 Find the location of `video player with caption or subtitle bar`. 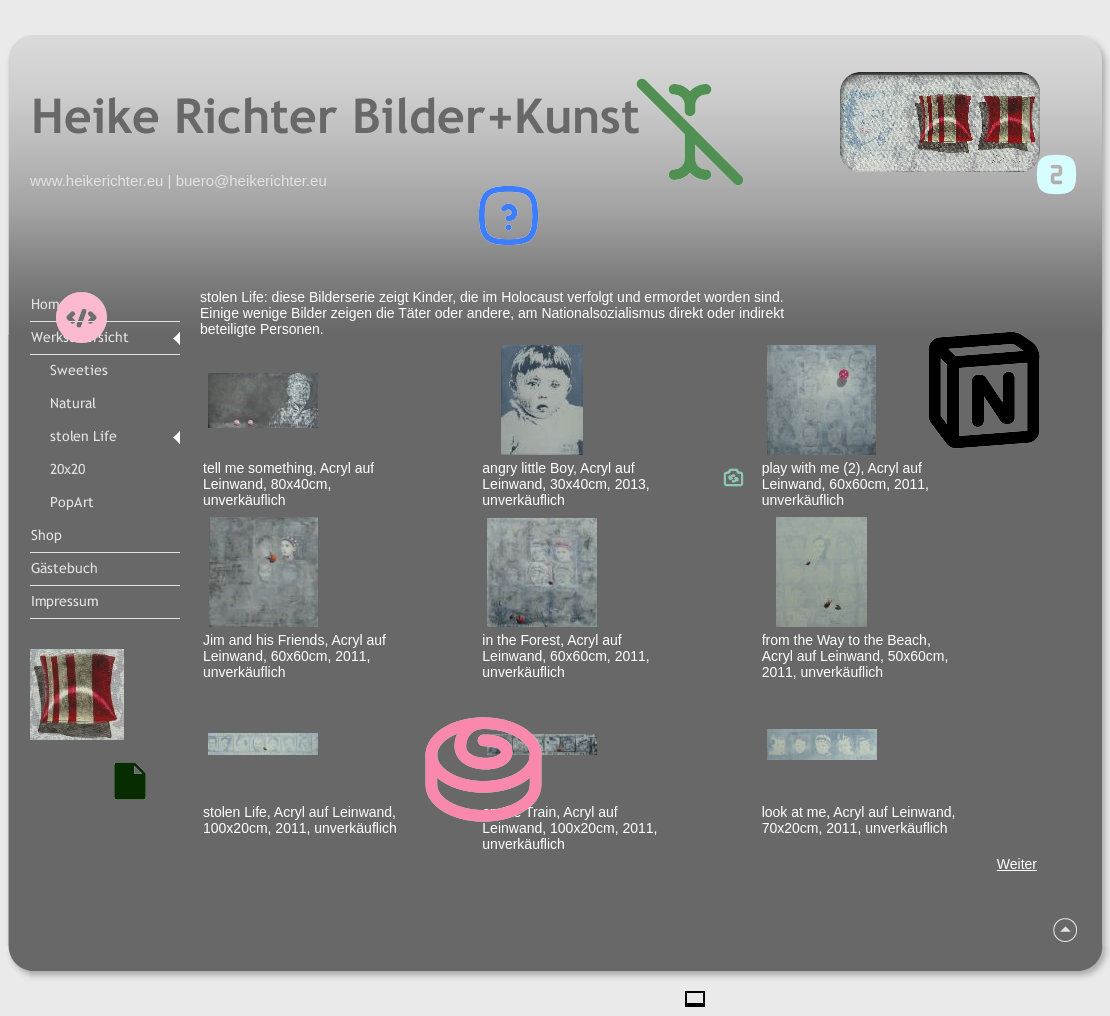

video player with caption or subtitle bar is located at coordinates (695, 999).